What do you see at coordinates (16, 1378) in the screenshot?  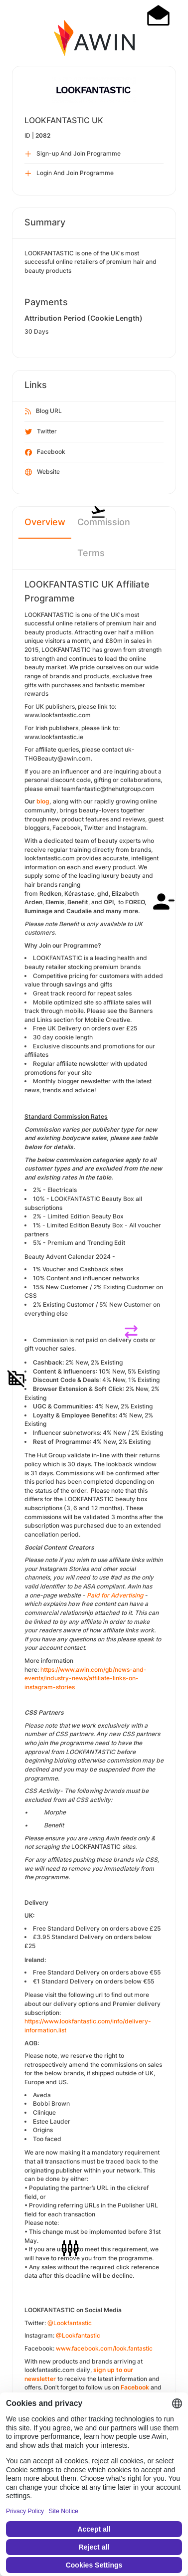 I see `indicates a website or domain is unavailable` at bounding box center [16, 1378].